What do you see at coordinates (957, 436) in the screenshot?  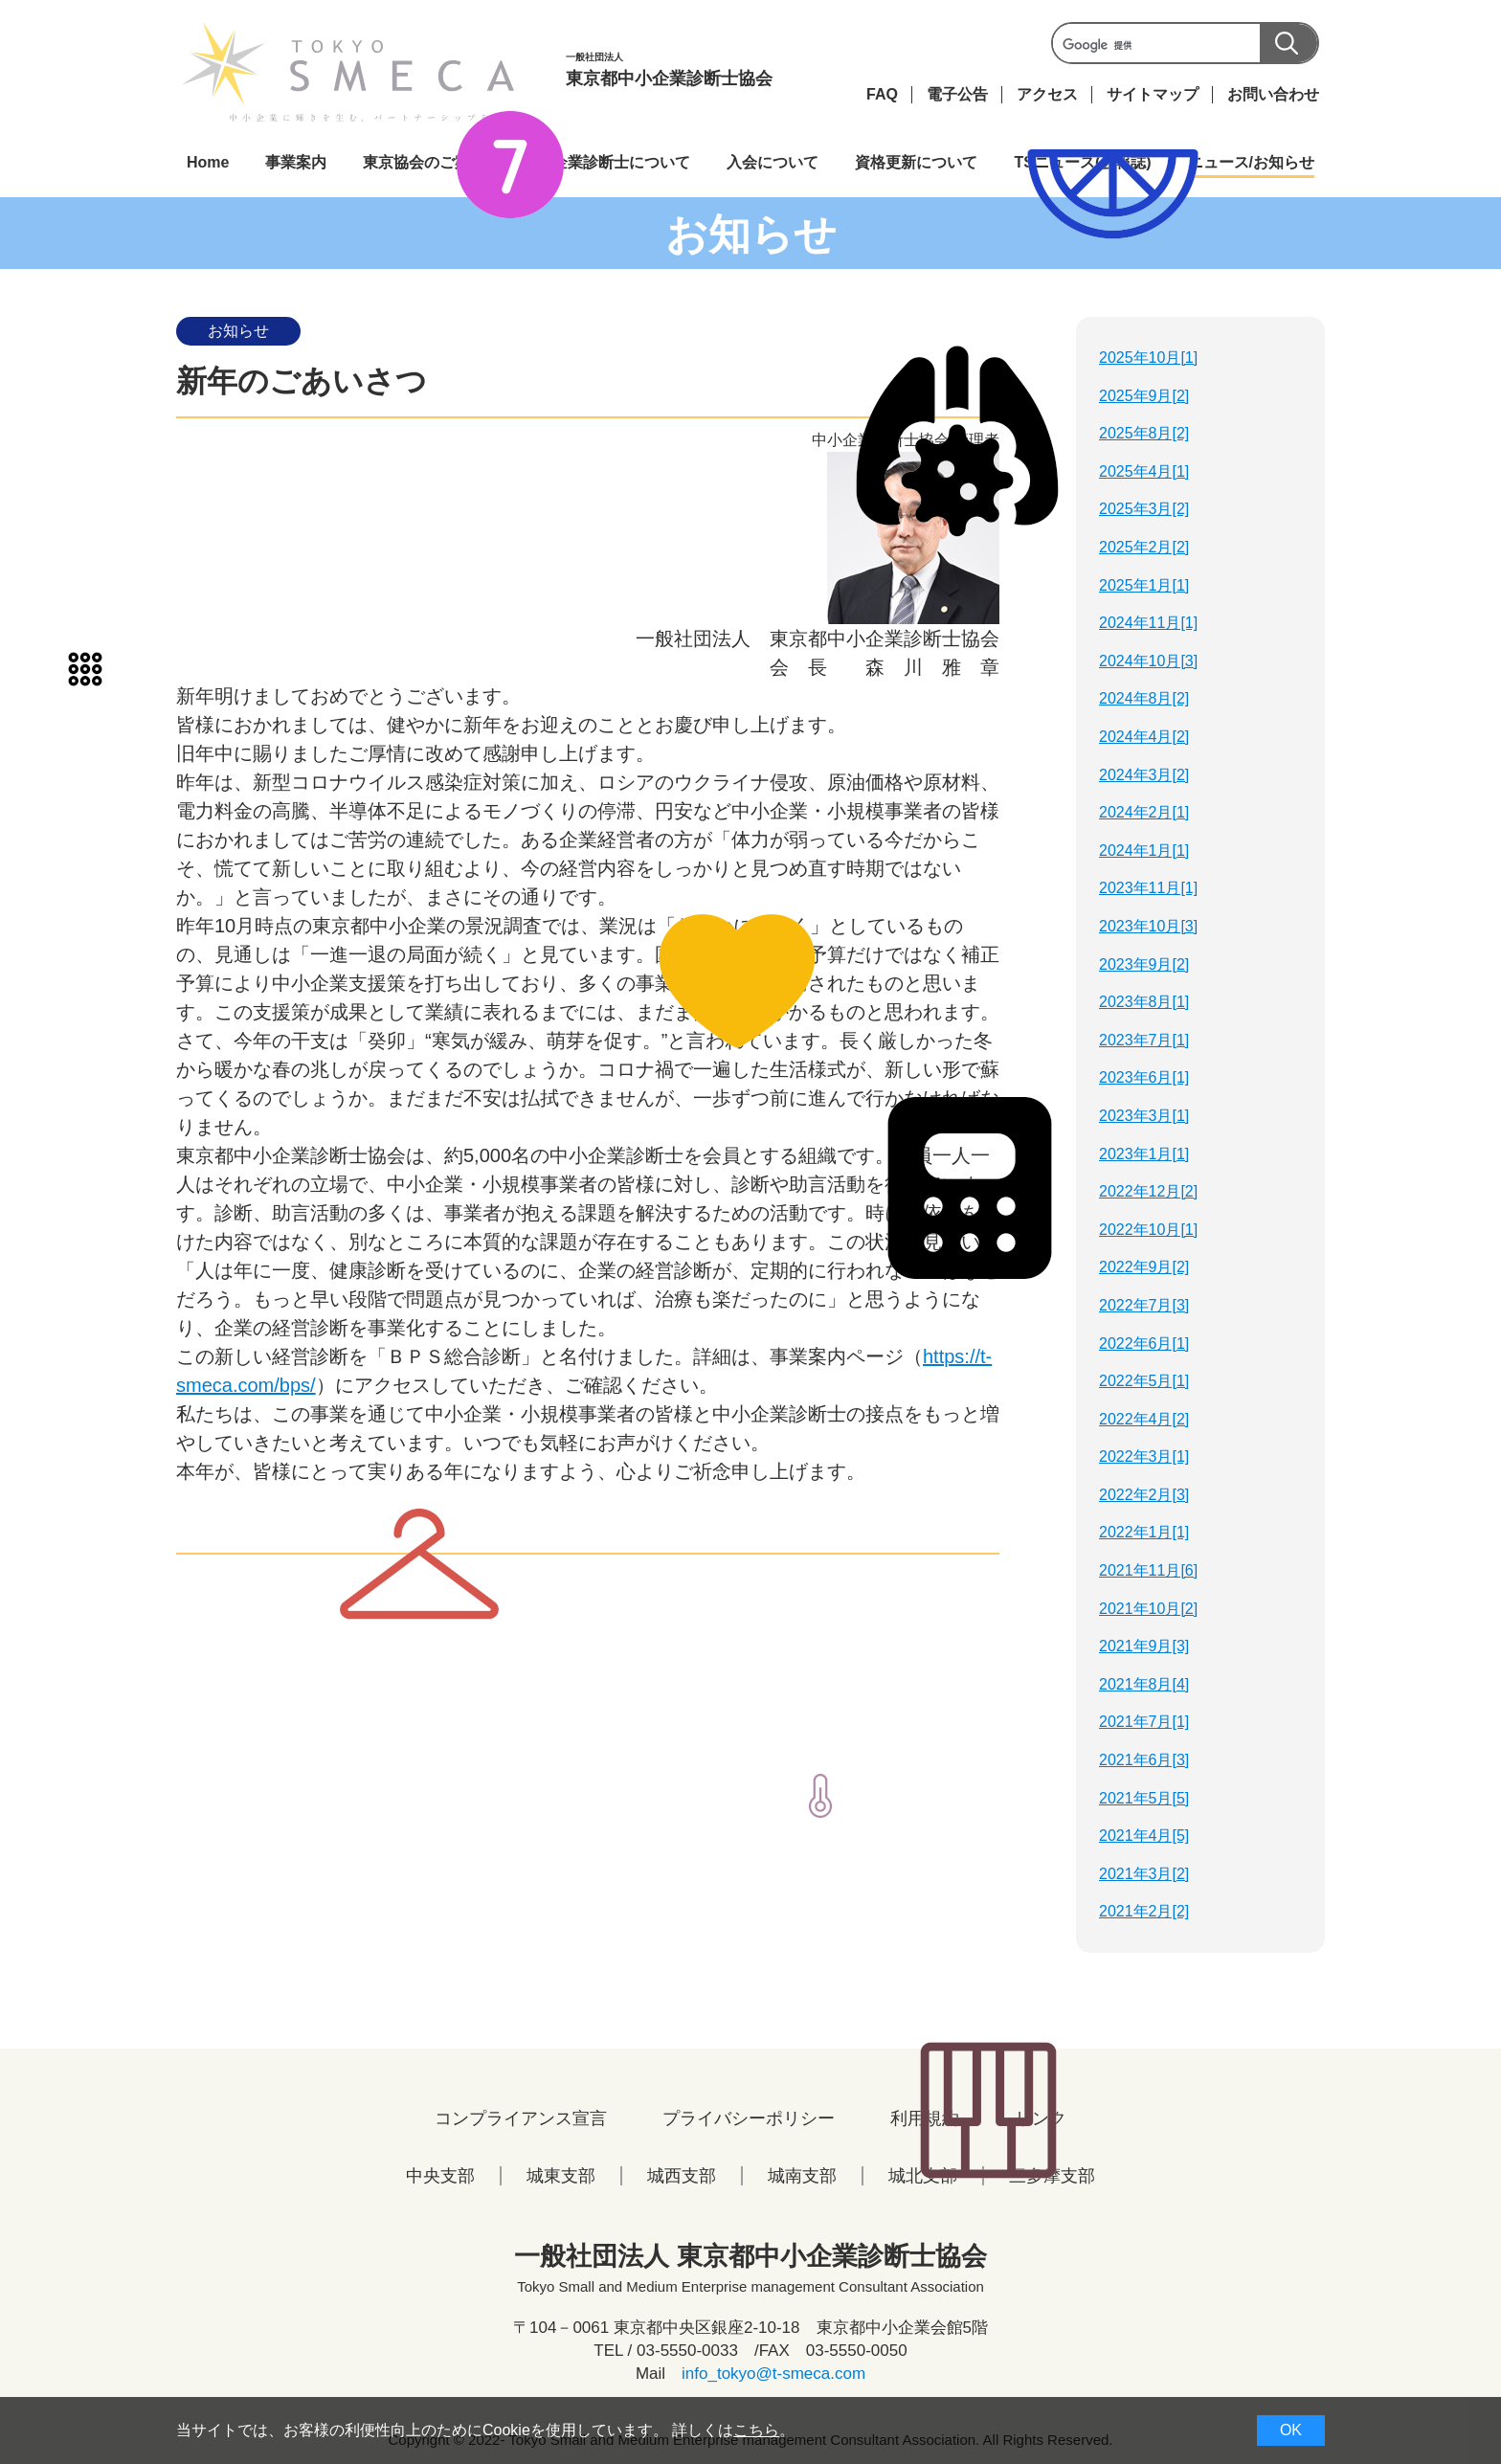 I see `indicates respiratory infection or lung disease` at bounding box center [957, 436].